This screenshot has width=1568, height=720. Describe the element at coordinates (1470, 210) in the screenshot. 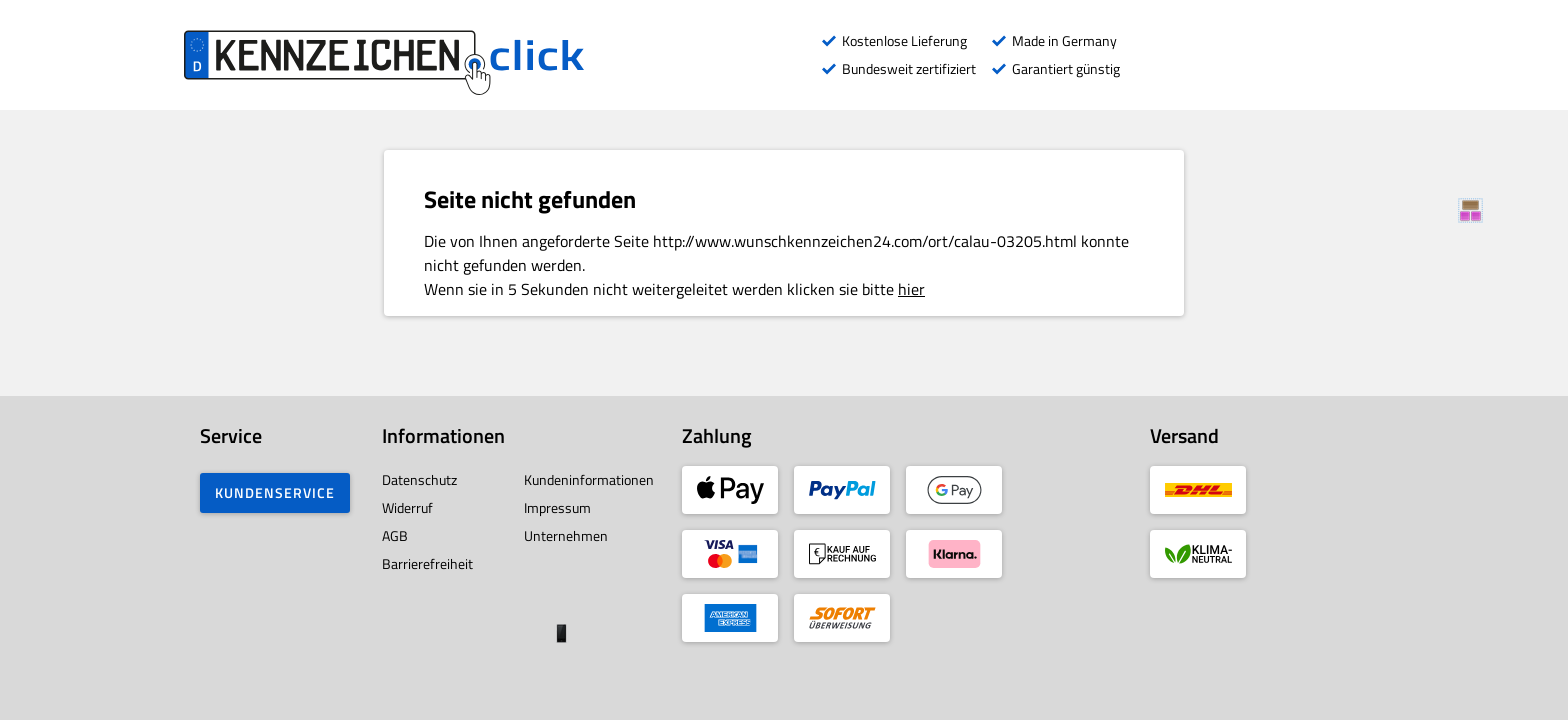

I see `select all items in the current view` at that location.